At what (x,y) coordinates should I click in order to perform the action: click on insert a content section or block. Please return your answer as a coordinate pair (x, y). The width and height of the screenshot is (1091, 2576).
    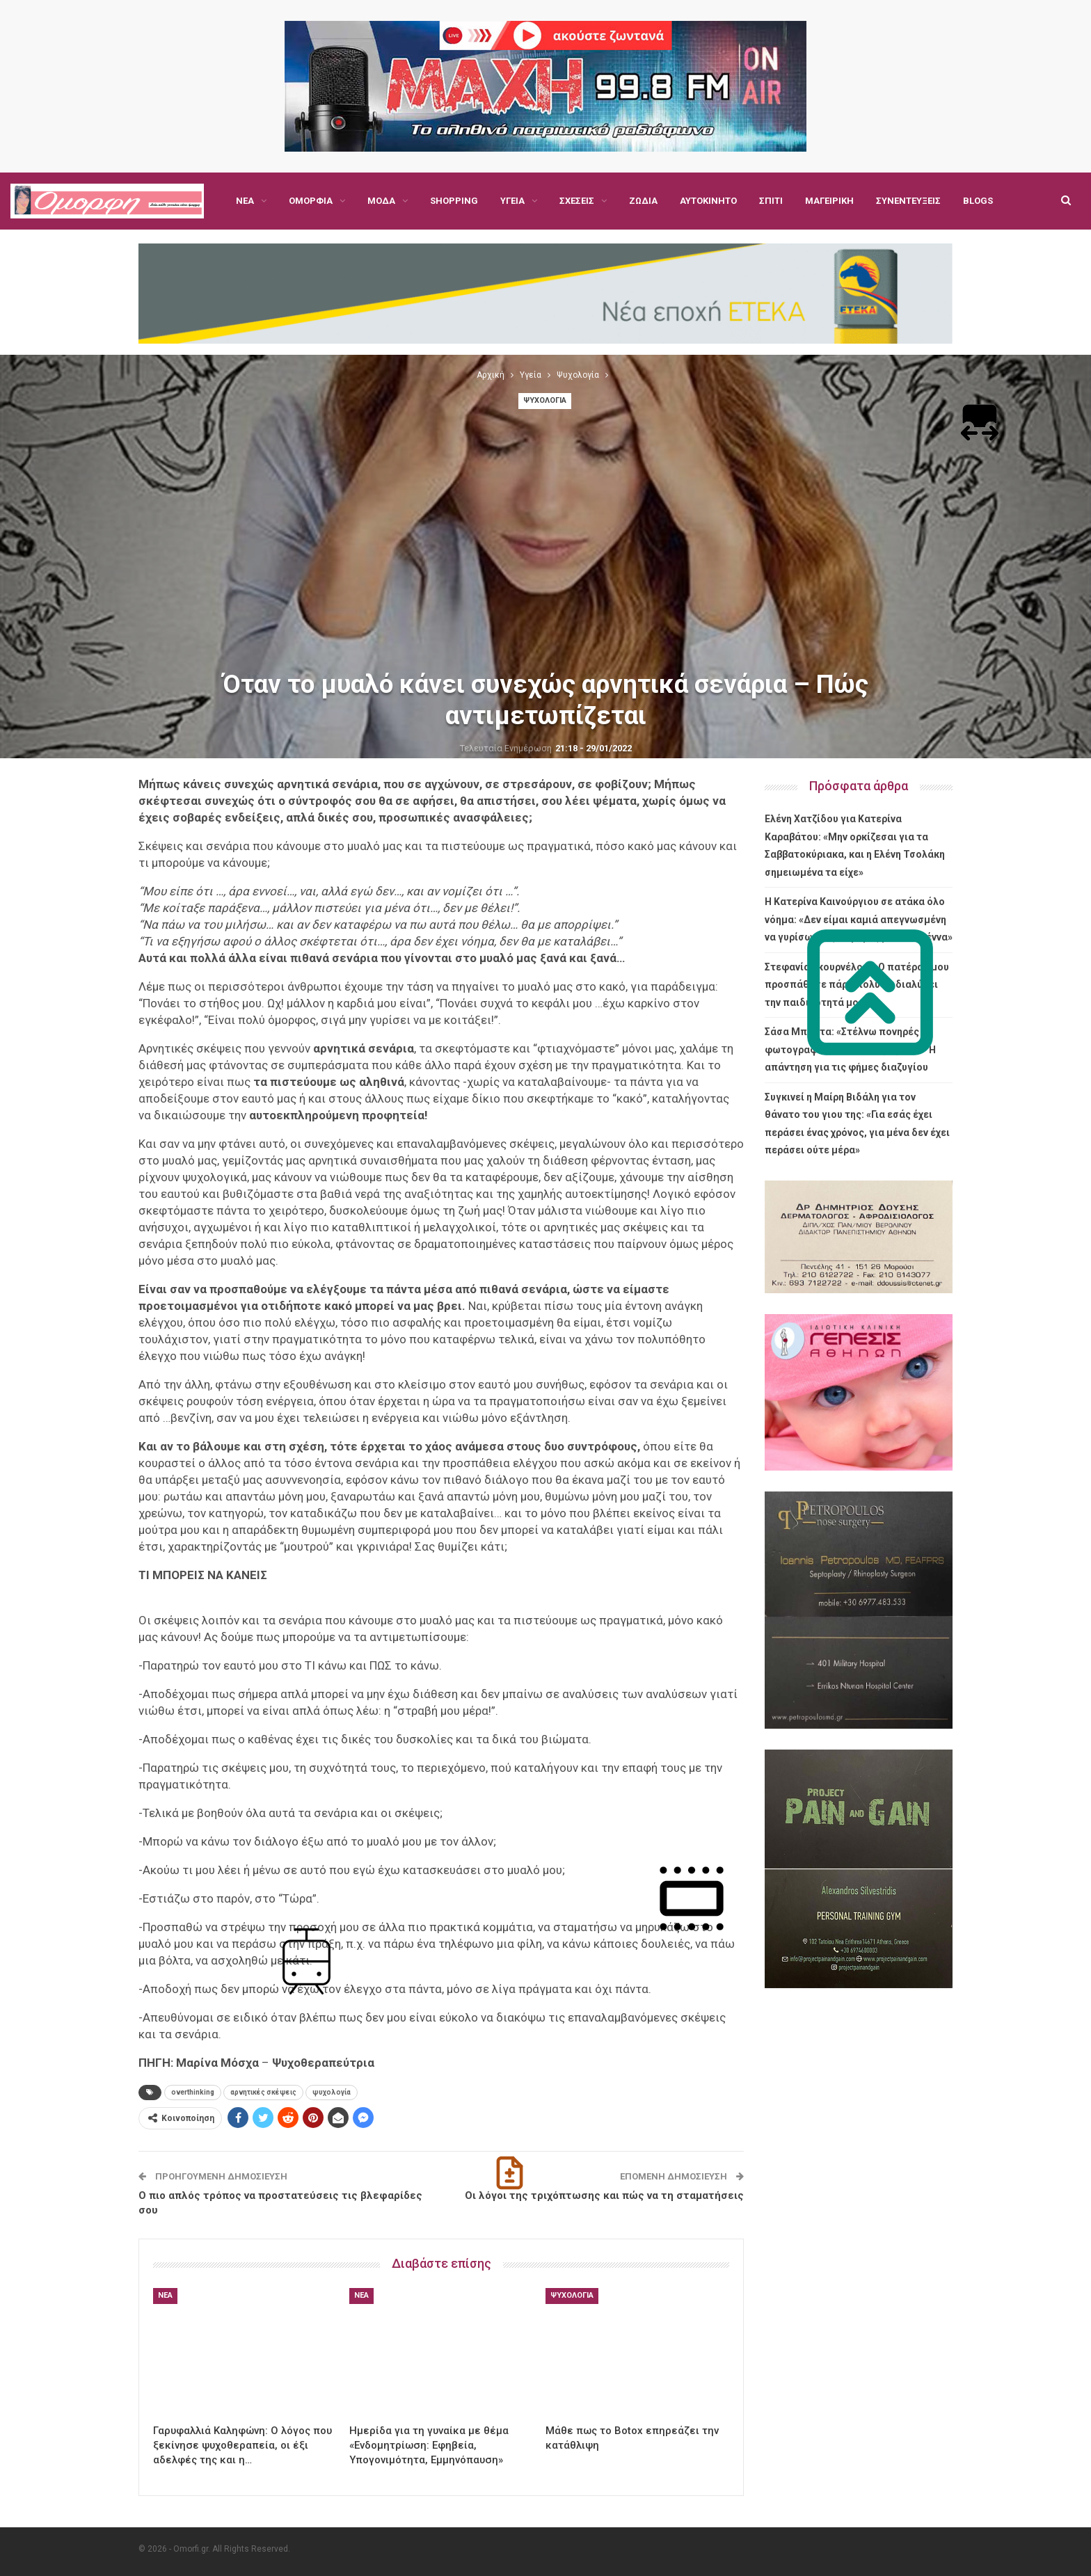
    Looking at the image, I should click on (692, 1898).